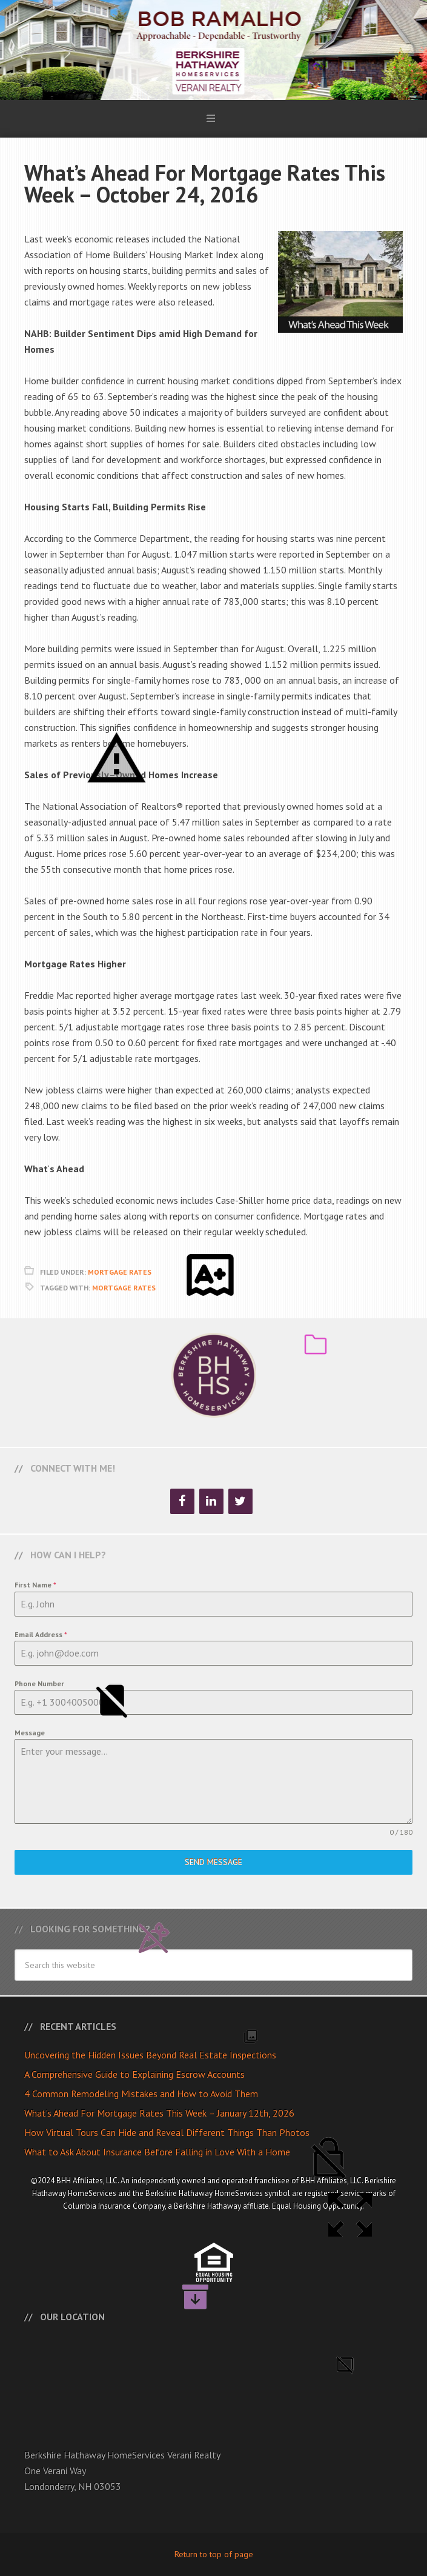 This screenshot has height=2576, width=427. Describe the element at coordinates (328, 2158) in the screenshot. I see `indicates an unencrypted or insecure connection` at that location.